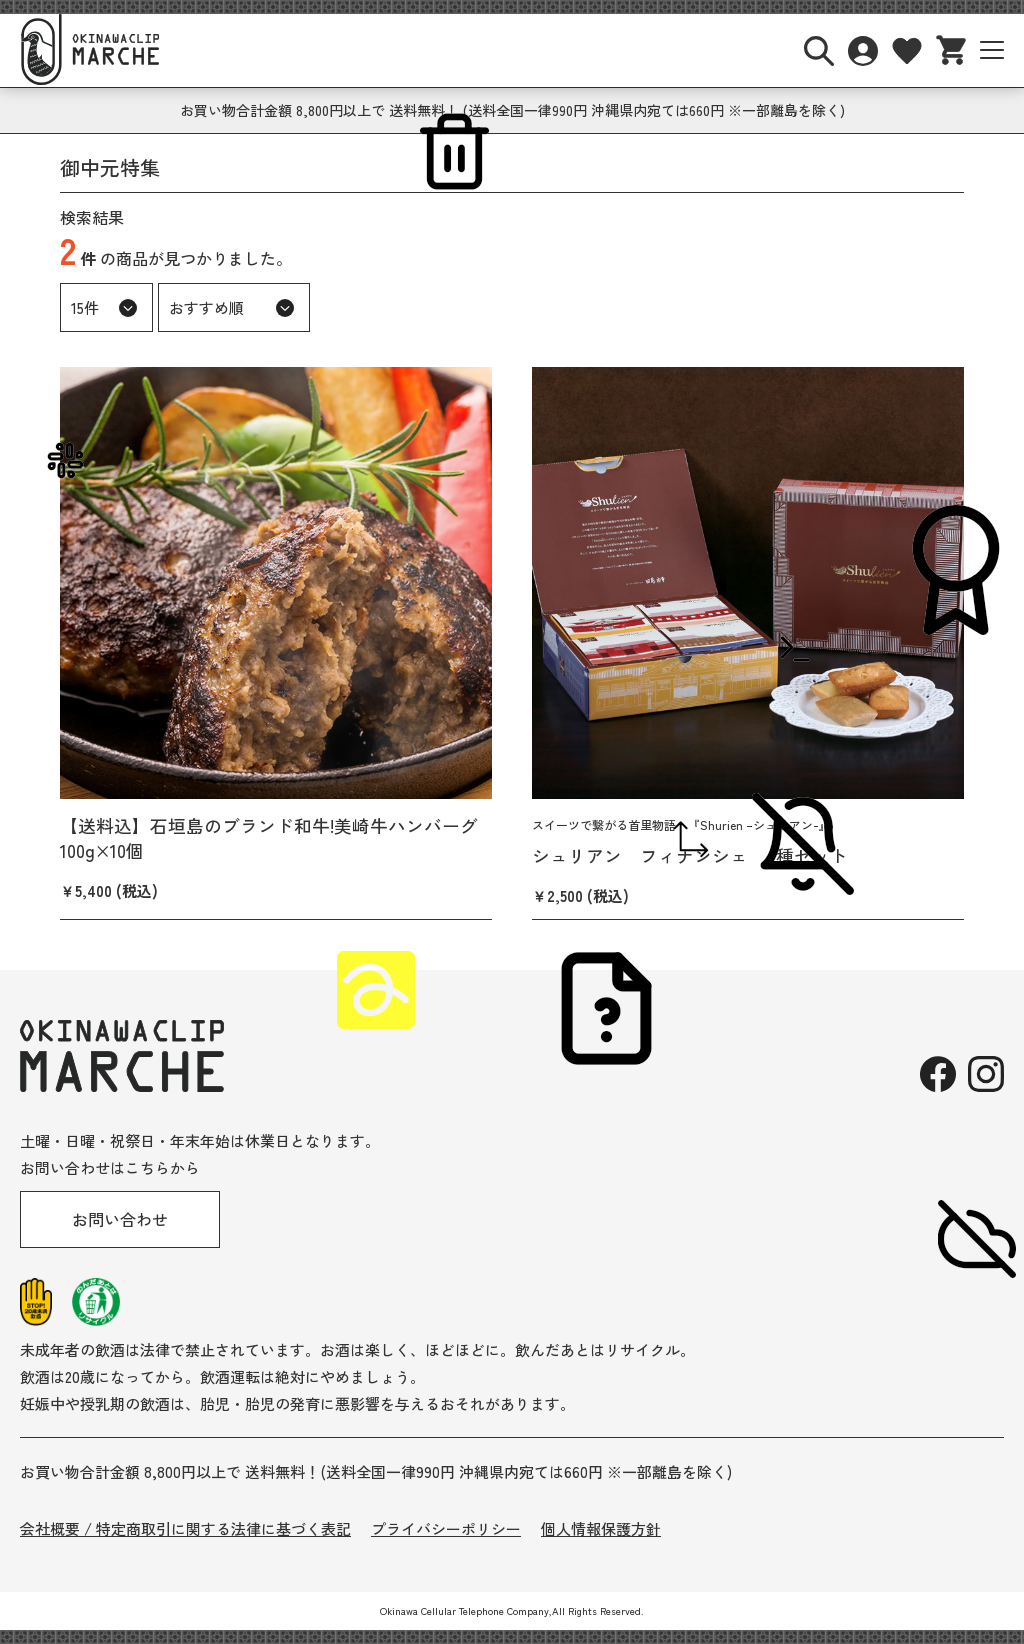 The height and width of the screenshot is (1644, 1024). Describe the element at coordinates (977, 1239) in the screenshot. I see `indicates offline mode or no cloud connection` at that location.